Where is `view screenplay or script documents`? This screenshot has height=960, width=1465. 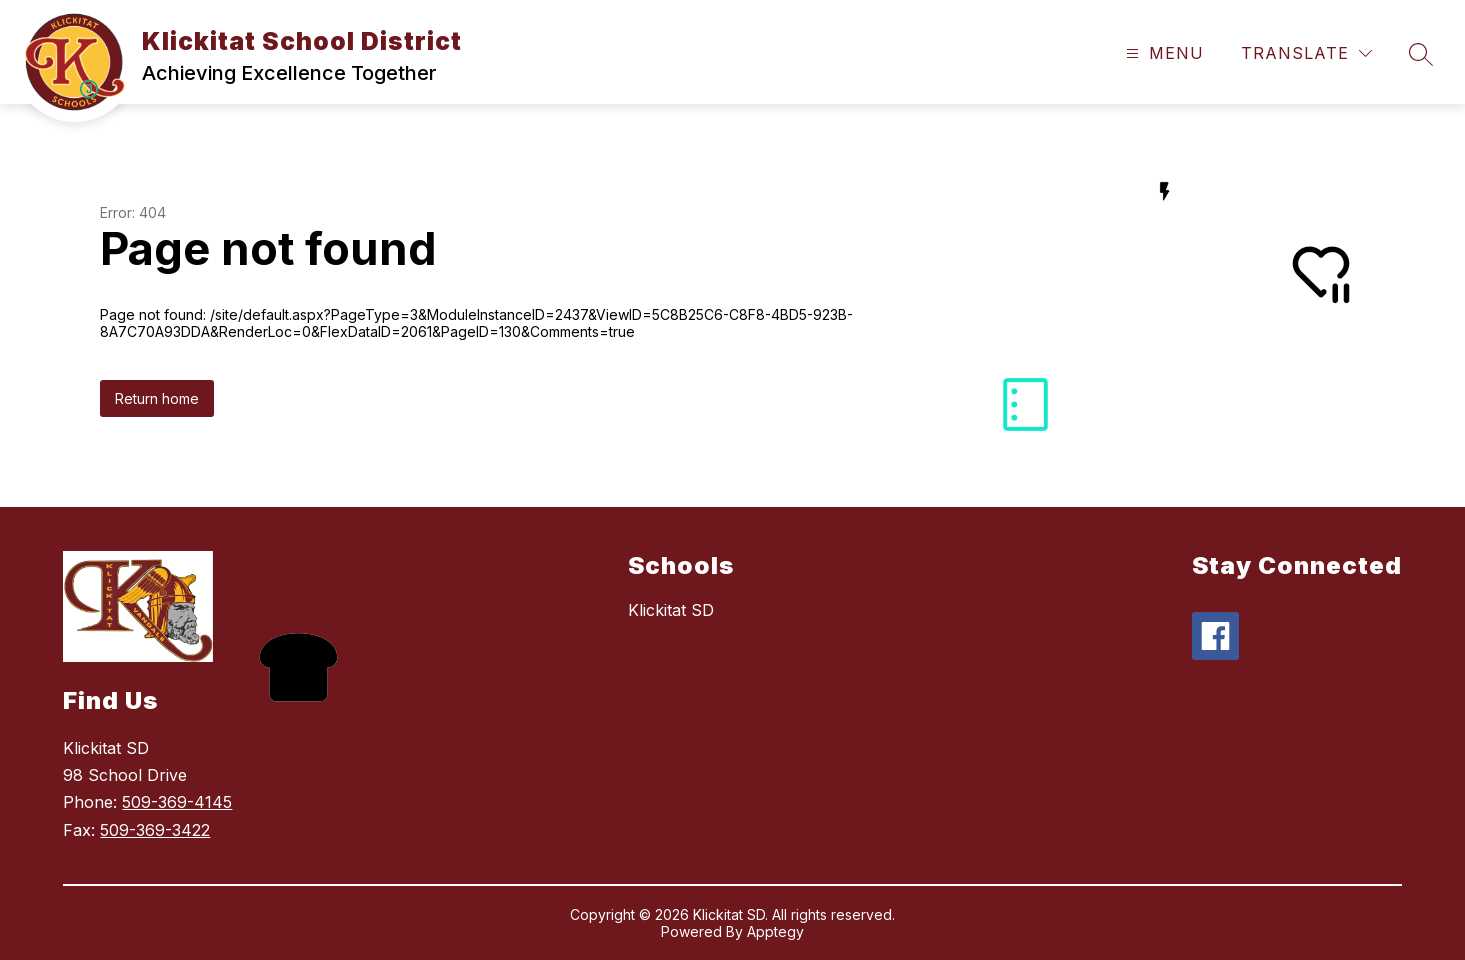
view screenplay or script documents is located at coordinates (1025, 404).